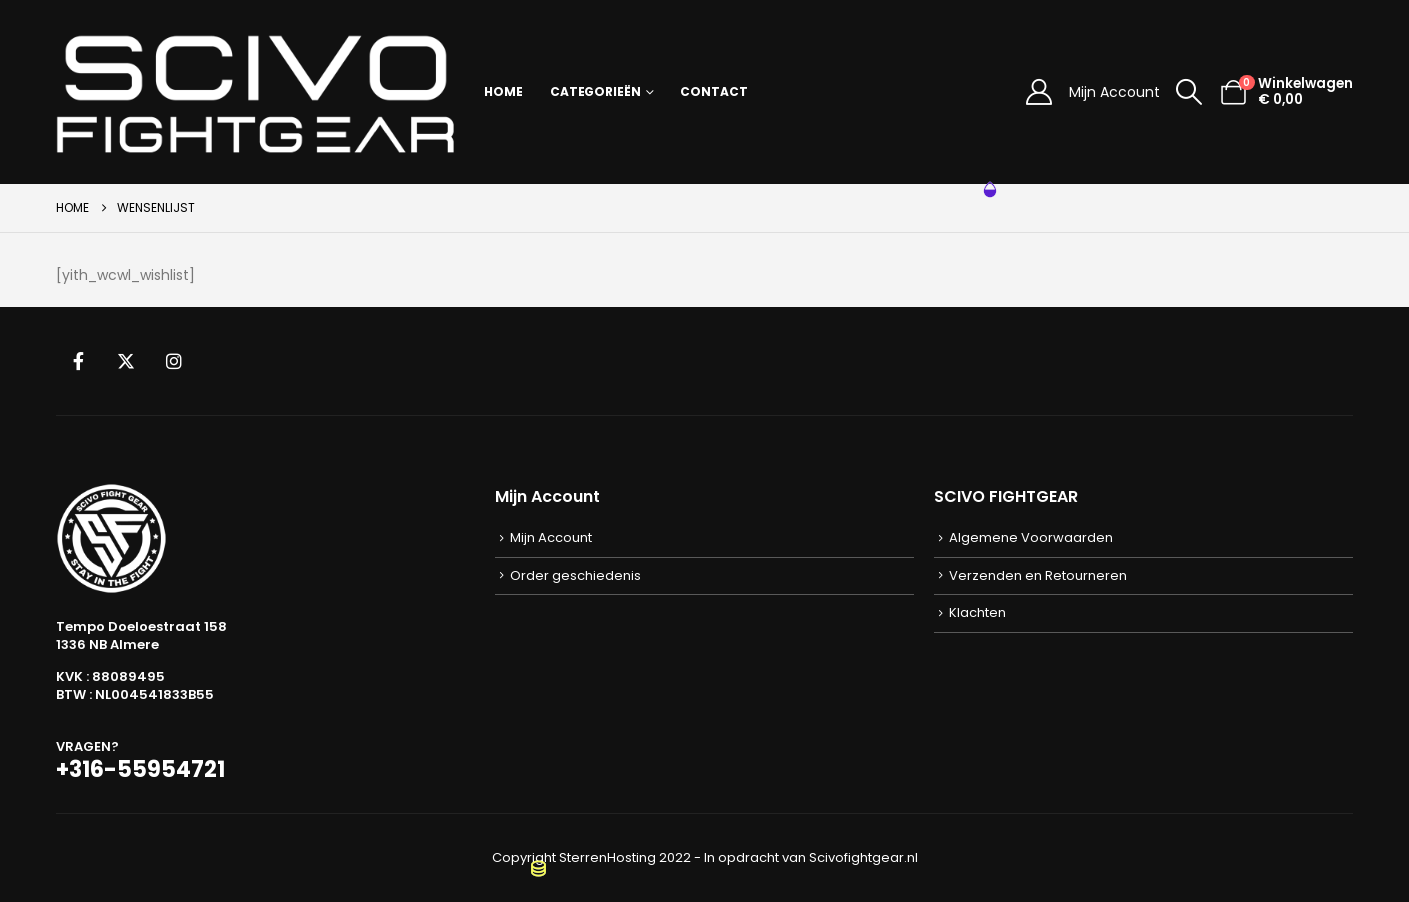 The height and width of the screenshot is (902, 1409). What do you see at coordinates (990, 190) in the screenshot?
I see `adjust water or liquid fill level` at bounding box center [990, 190].